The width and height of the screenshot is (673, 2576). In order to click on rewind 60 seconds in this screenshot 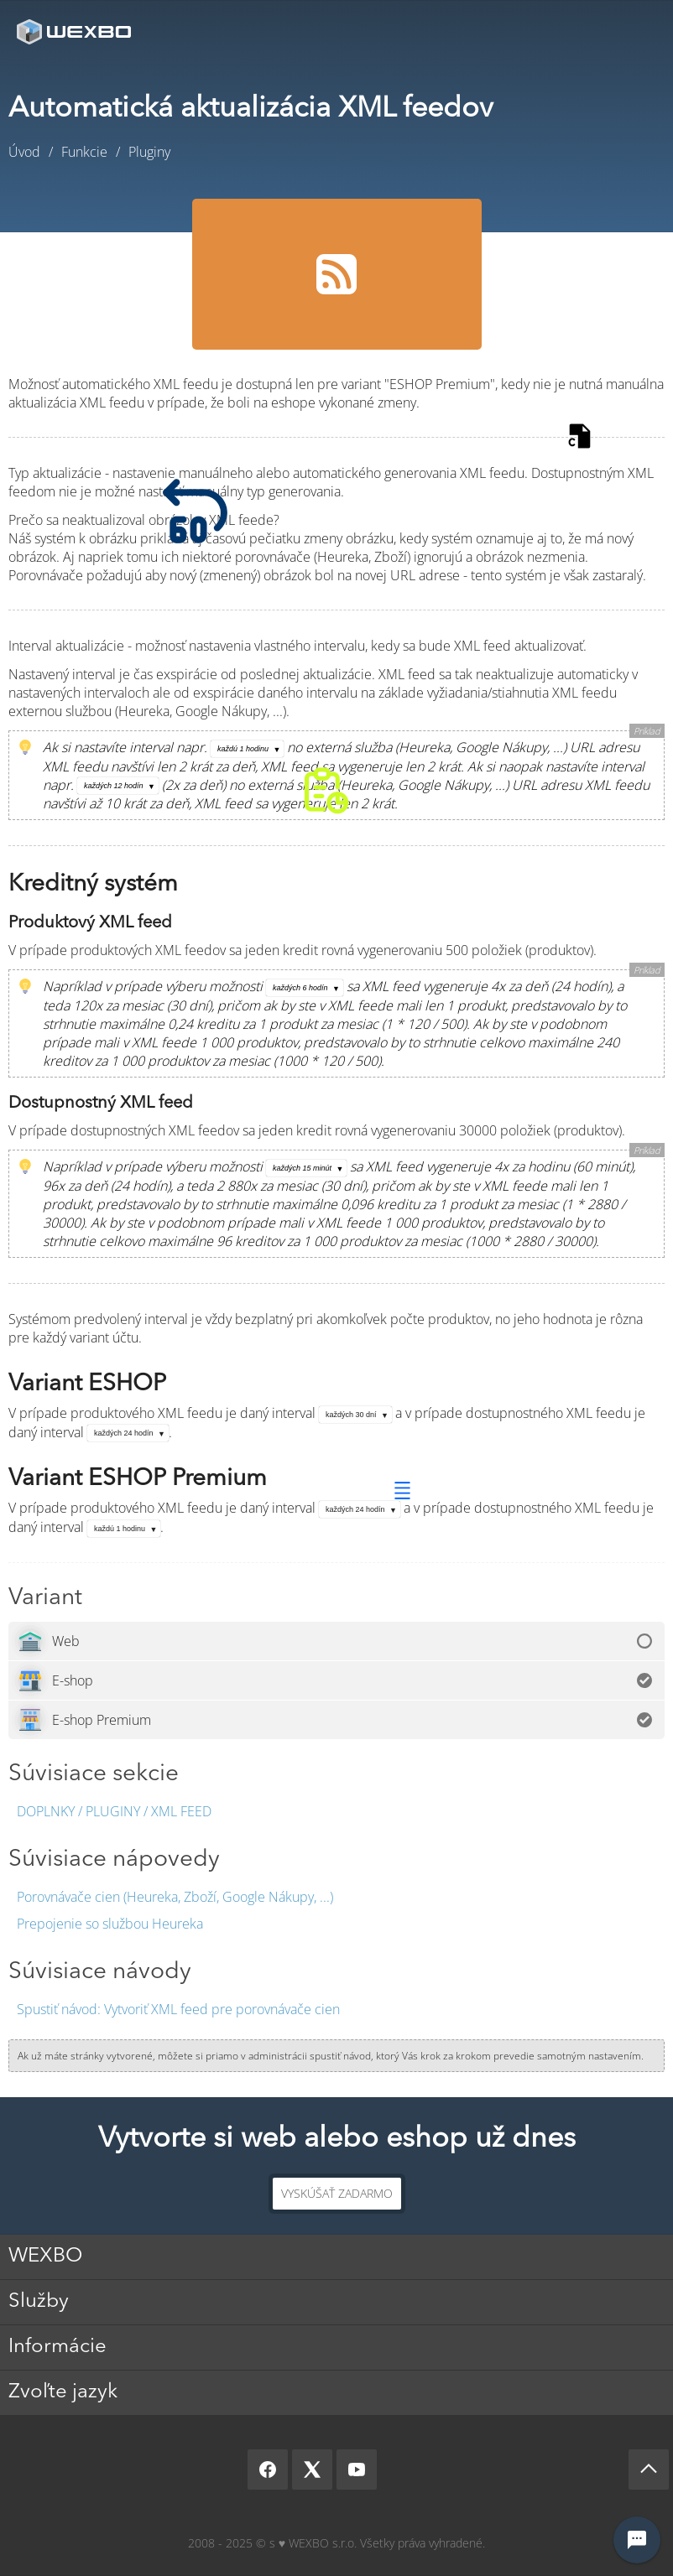, I will do `click(193, 512)`.